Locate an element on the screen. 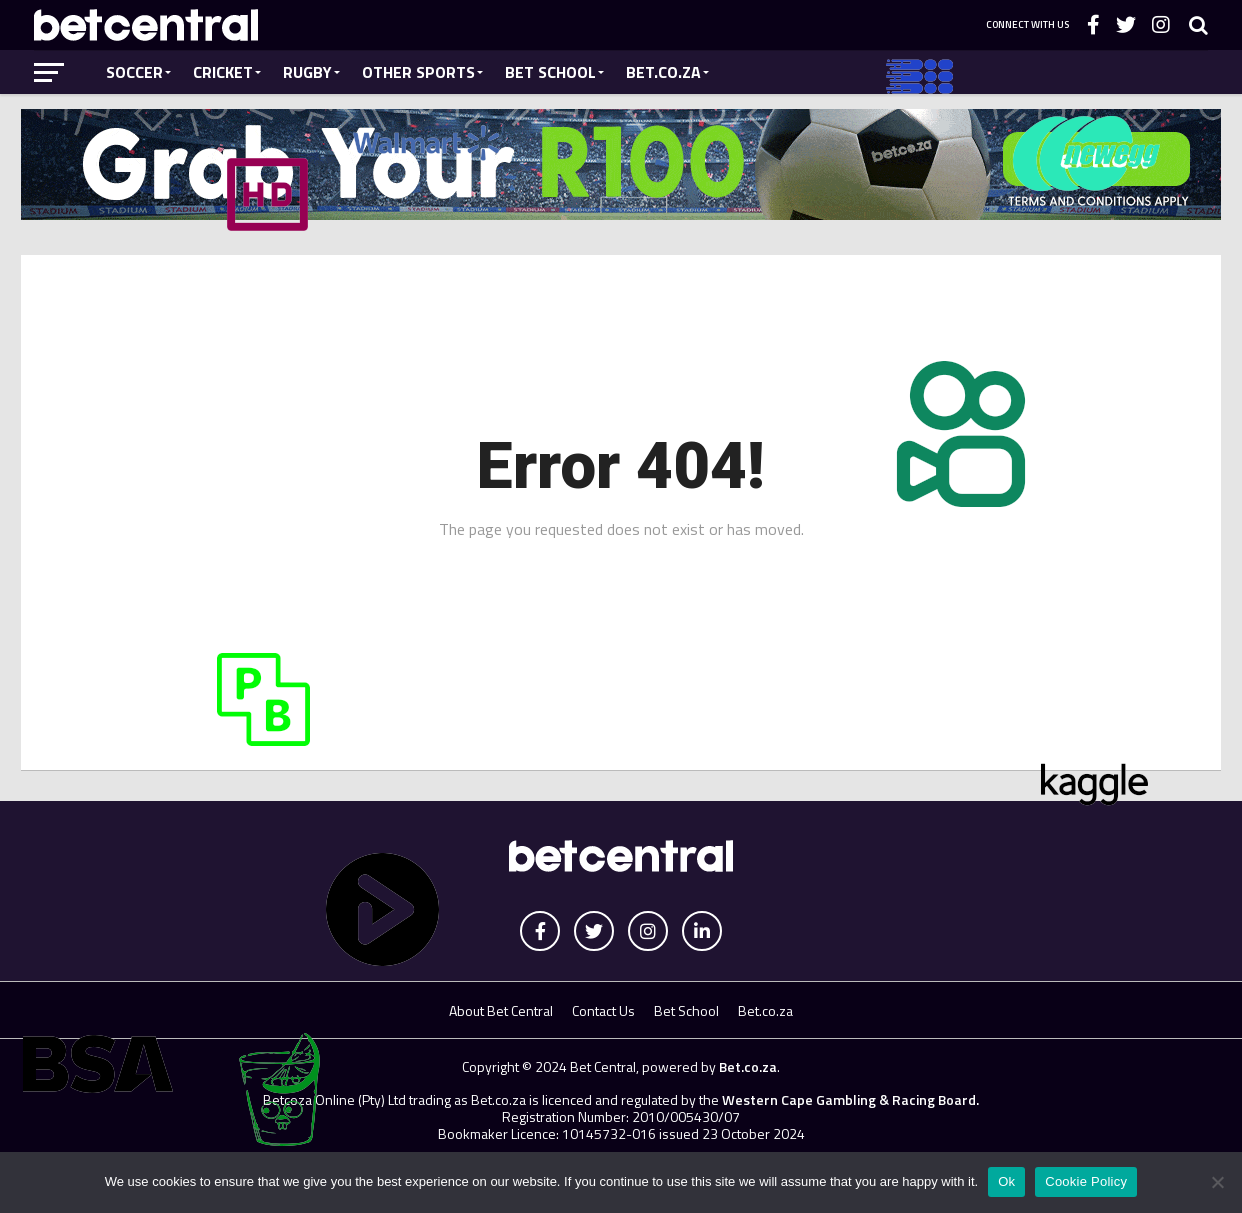 This screenshot has width=1242, height=1213. open GoCD continuous delivery dashboard is located at coordinates (382, 909).